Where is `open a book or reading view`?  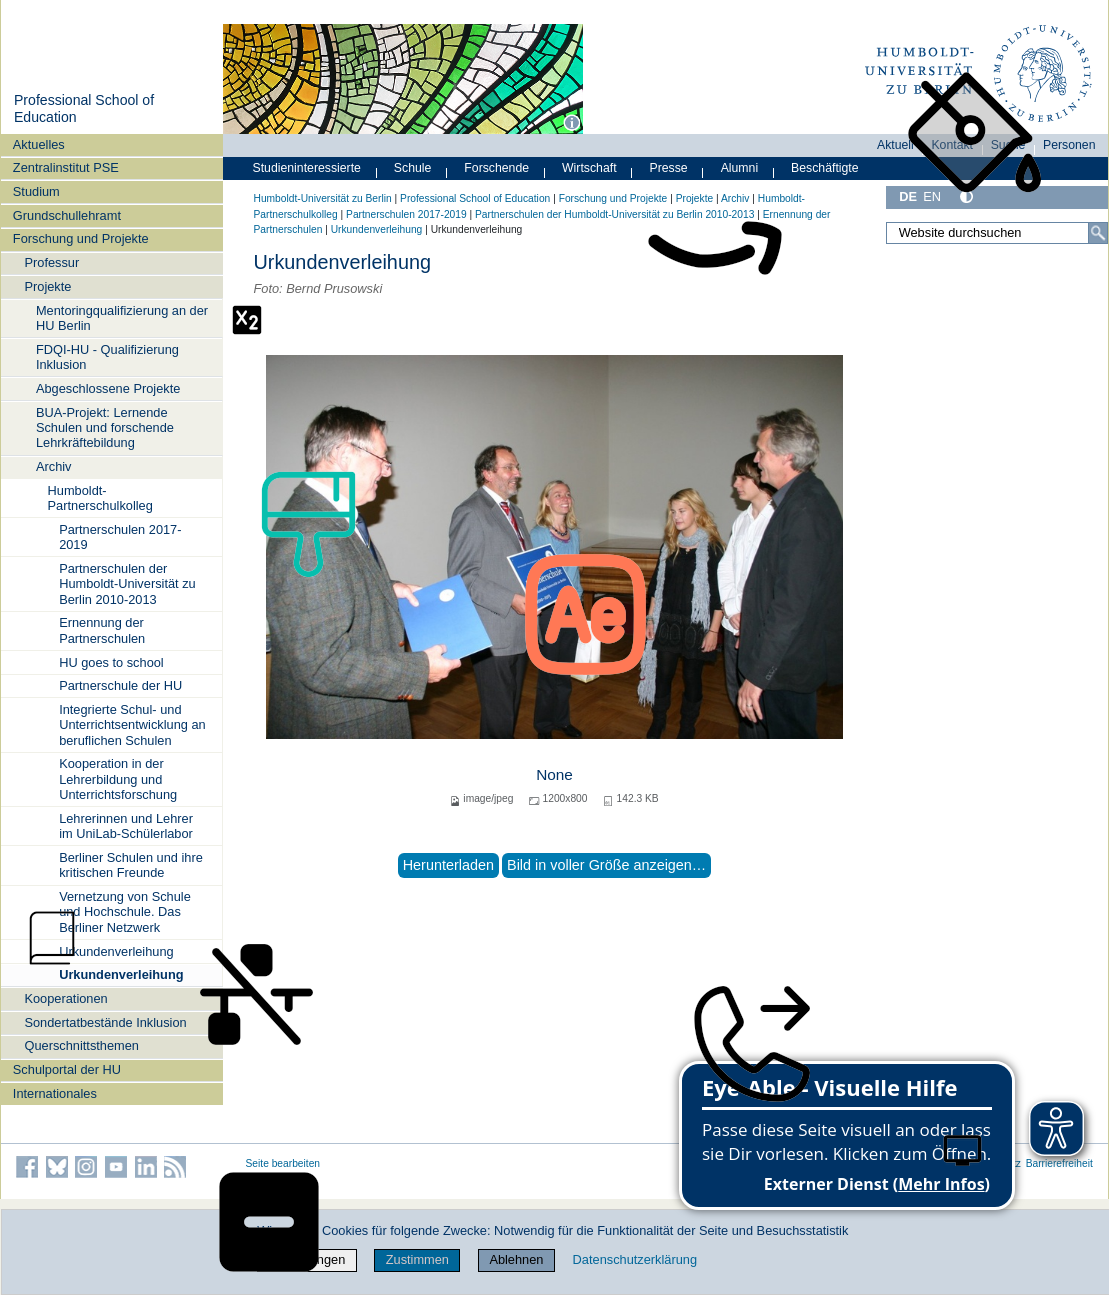
open a book or reading view is located at coordinates (52, 938).